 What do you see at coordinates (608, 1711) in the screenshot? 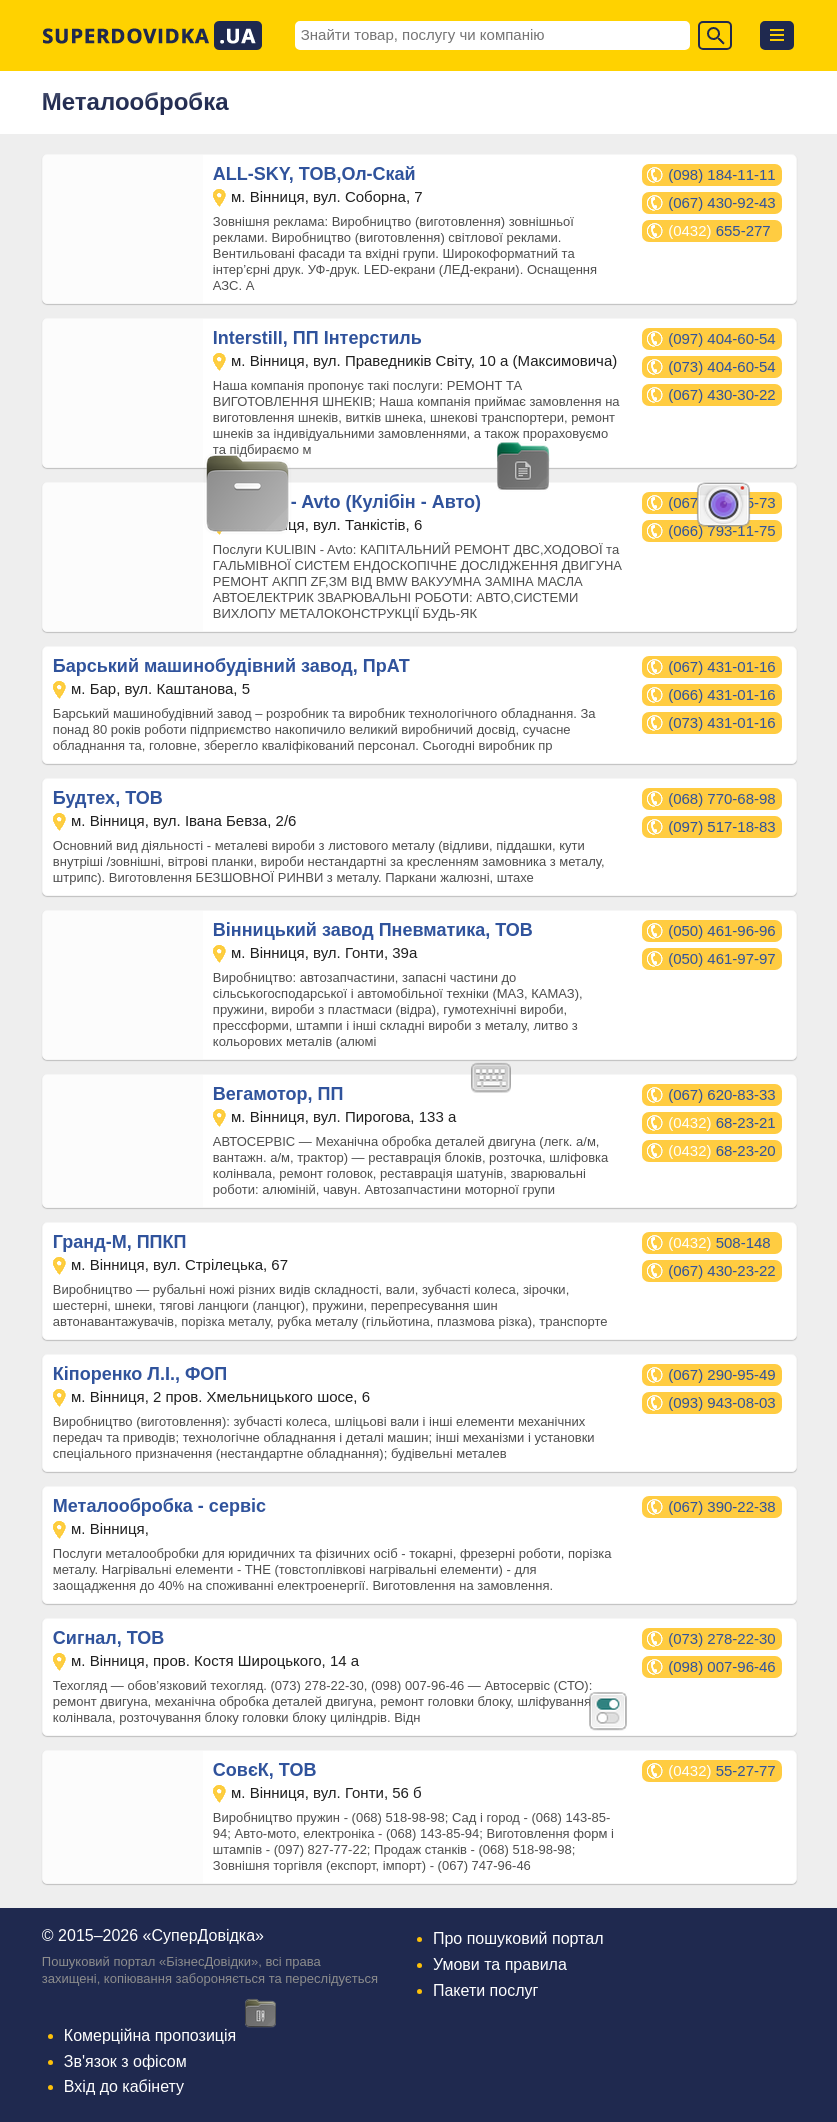
I see `open gnome tweaks settings` at bounding box center [608, 1711].